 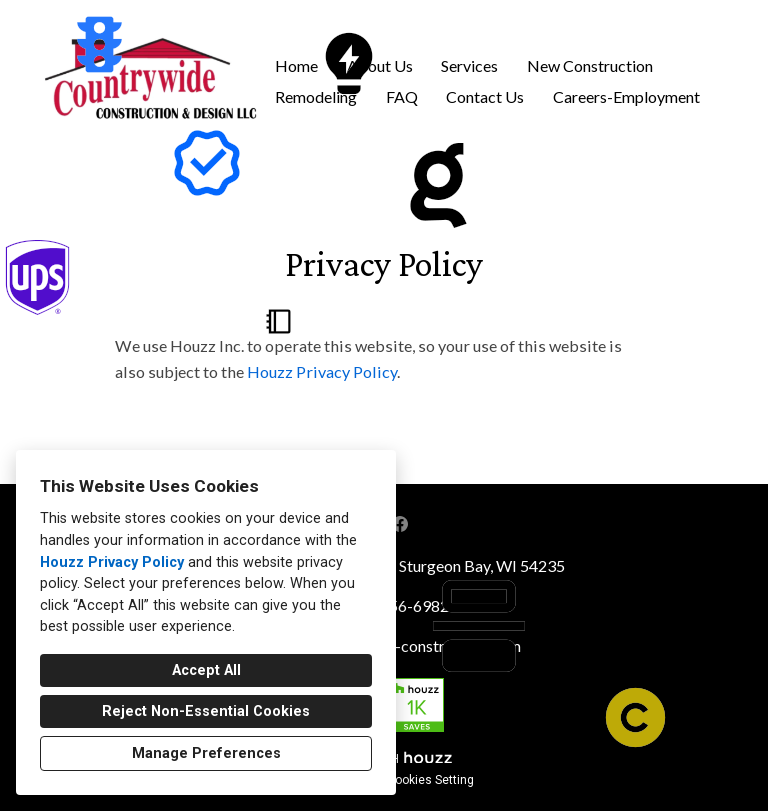 What do you see at coordinates (278, 321) in the screenshot?
I see `view booklet or documentation` at bounding box center [278, 321].